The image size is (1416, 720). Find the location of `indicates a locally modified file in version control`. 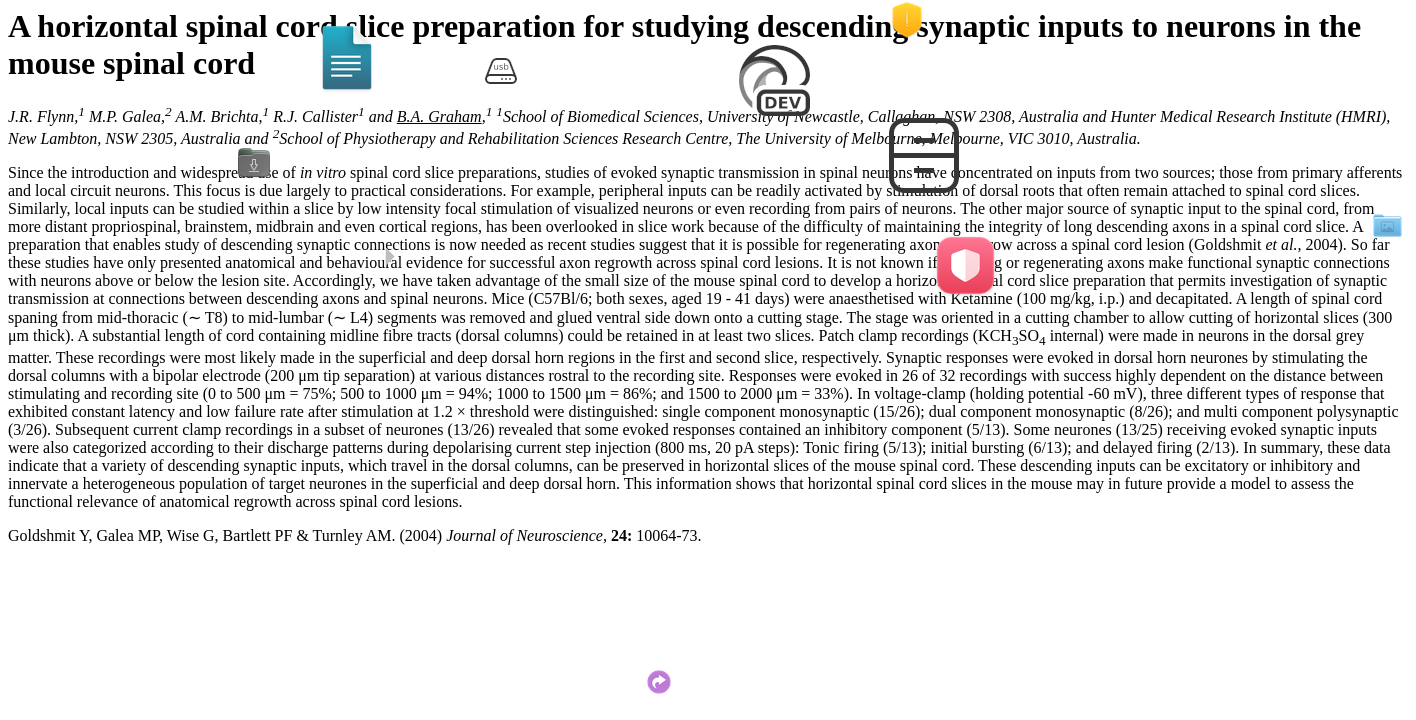

indicates a locally modified file in version control is located at coordinates (659, 682).